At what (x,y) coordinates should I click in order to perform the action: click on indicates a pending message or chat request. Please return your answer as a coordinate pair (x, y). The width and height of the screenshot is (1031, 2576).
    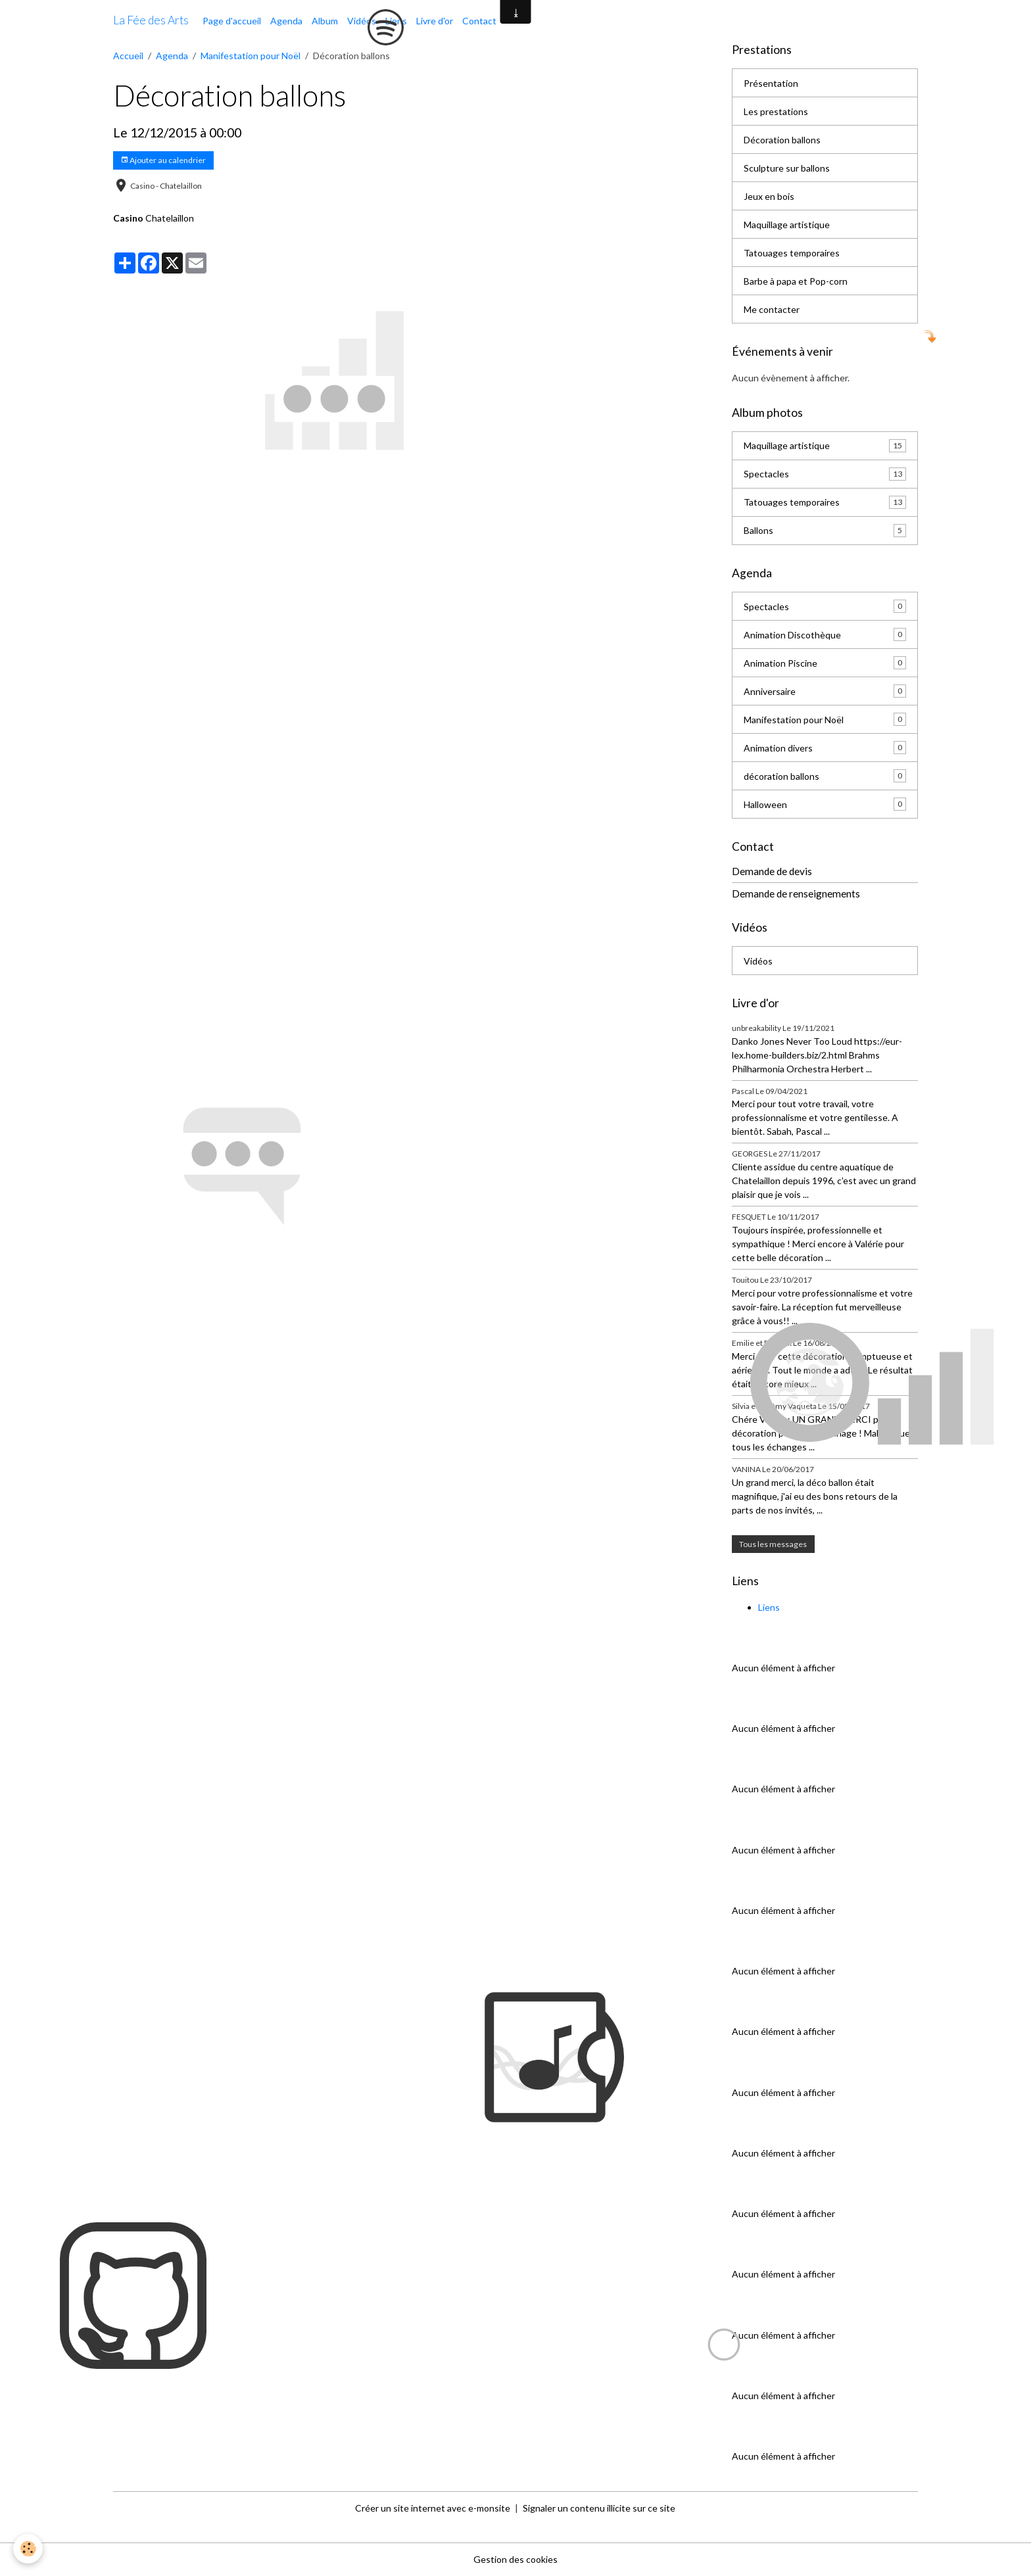
    Looking at the image, I should click on (242, 1166).